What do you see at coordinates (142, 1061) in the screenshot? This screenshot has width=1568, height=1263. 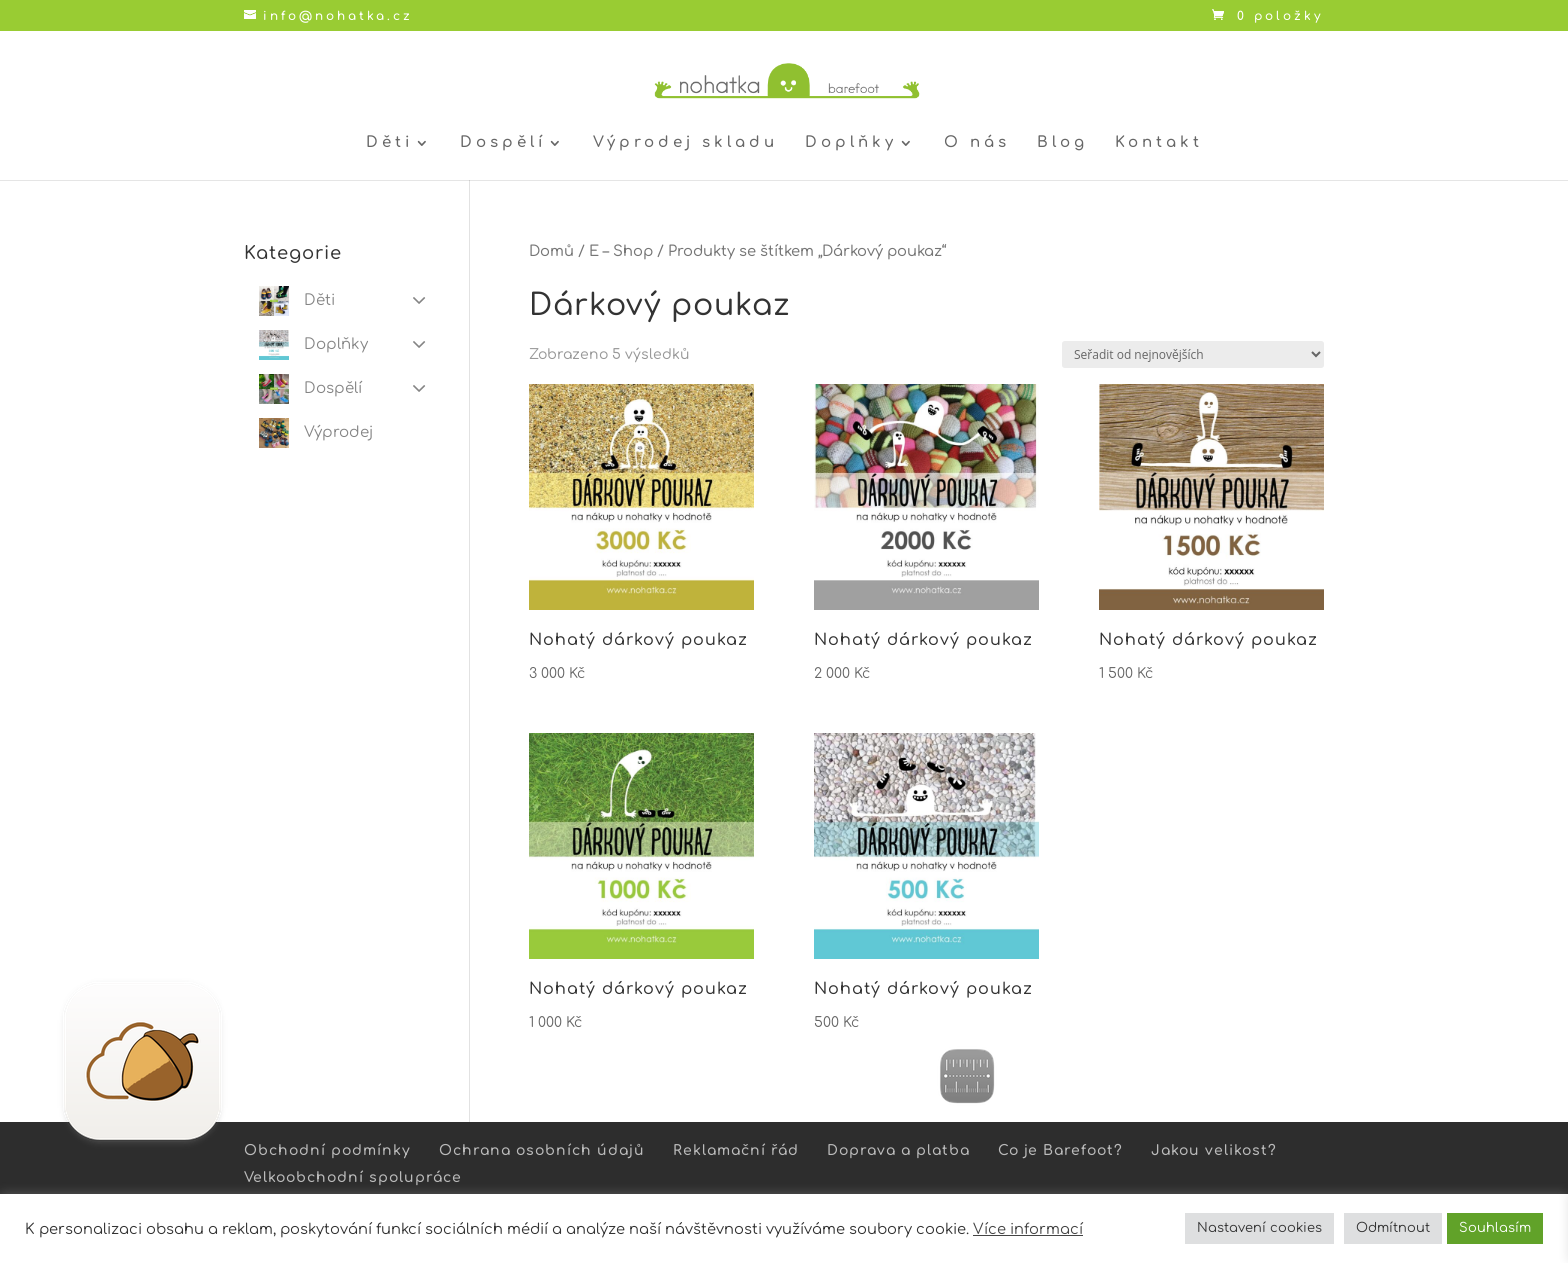 I see `open nut cloud storage app` at bounding box center [142, 1061].